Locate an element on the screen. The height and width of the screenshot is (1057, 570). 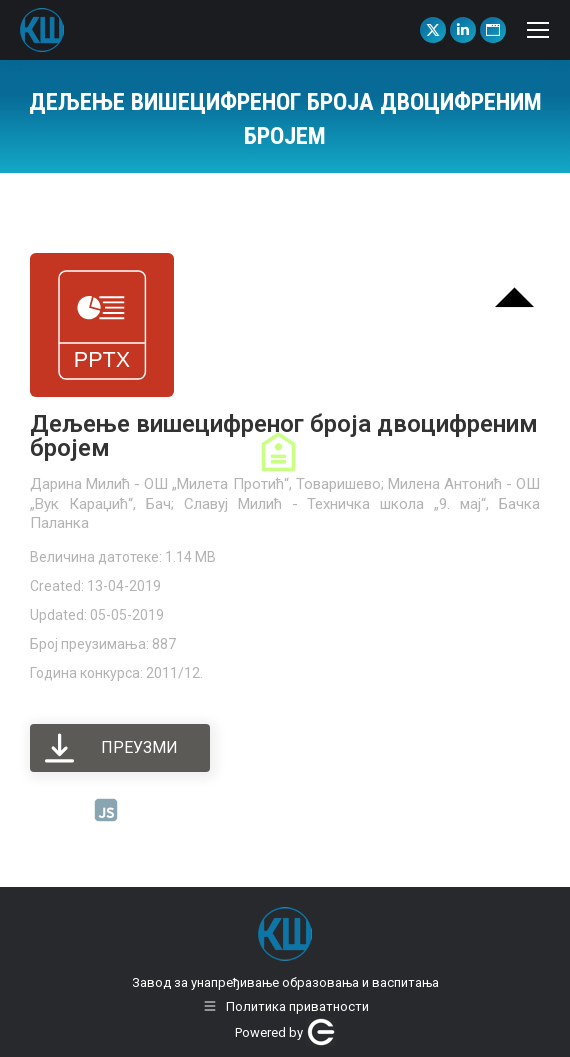
javascript programming language logo is located at coordinates (106, 810).